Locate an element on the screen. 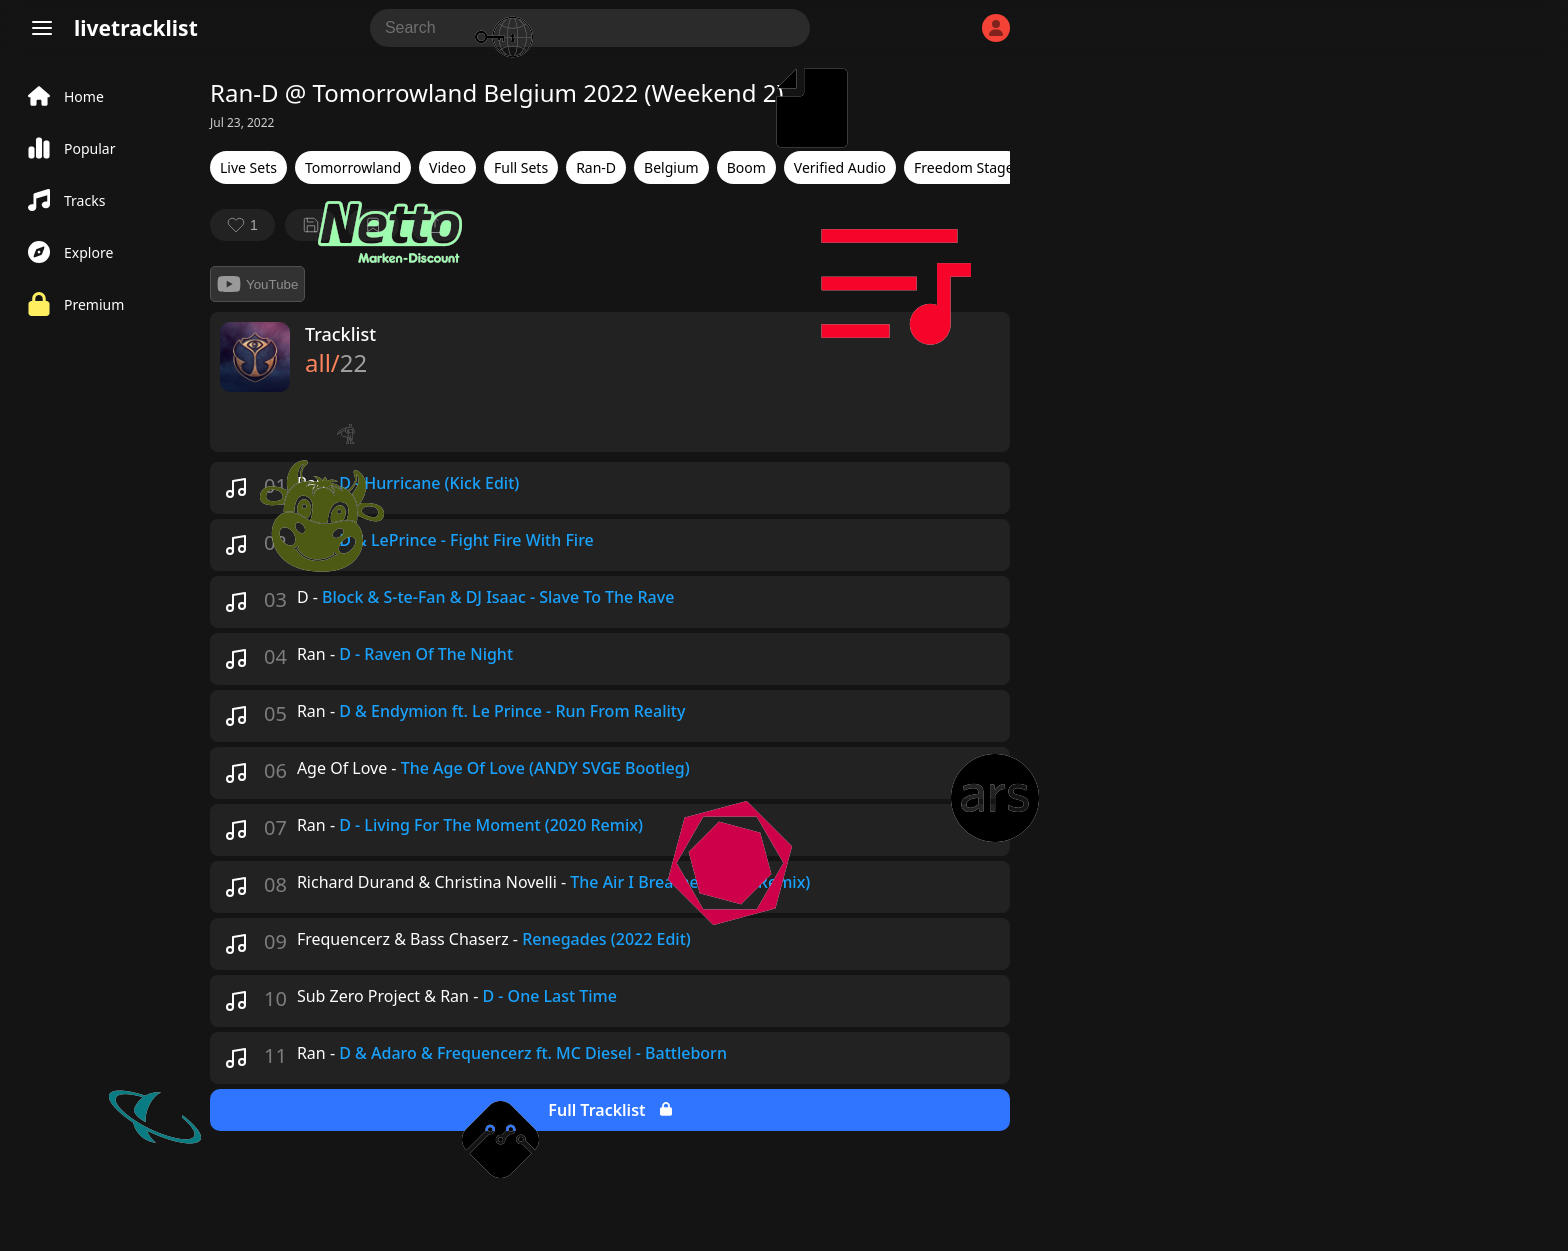 The width and height of the screenshot is (1568, 1251). open the HappyCow app for finding vegan and vegetarian restaurants is located at coordinates (322, 516).